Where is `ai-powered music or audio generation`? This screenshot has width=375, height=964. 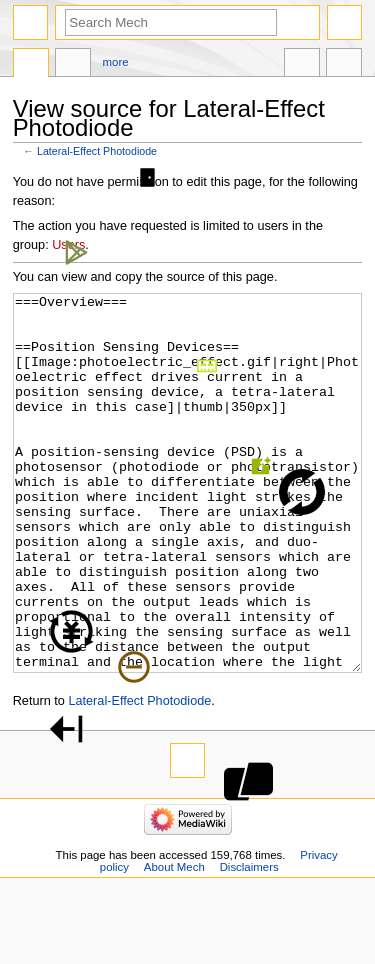
ai-powered music or audio generation is located at coordinates (260, 466).